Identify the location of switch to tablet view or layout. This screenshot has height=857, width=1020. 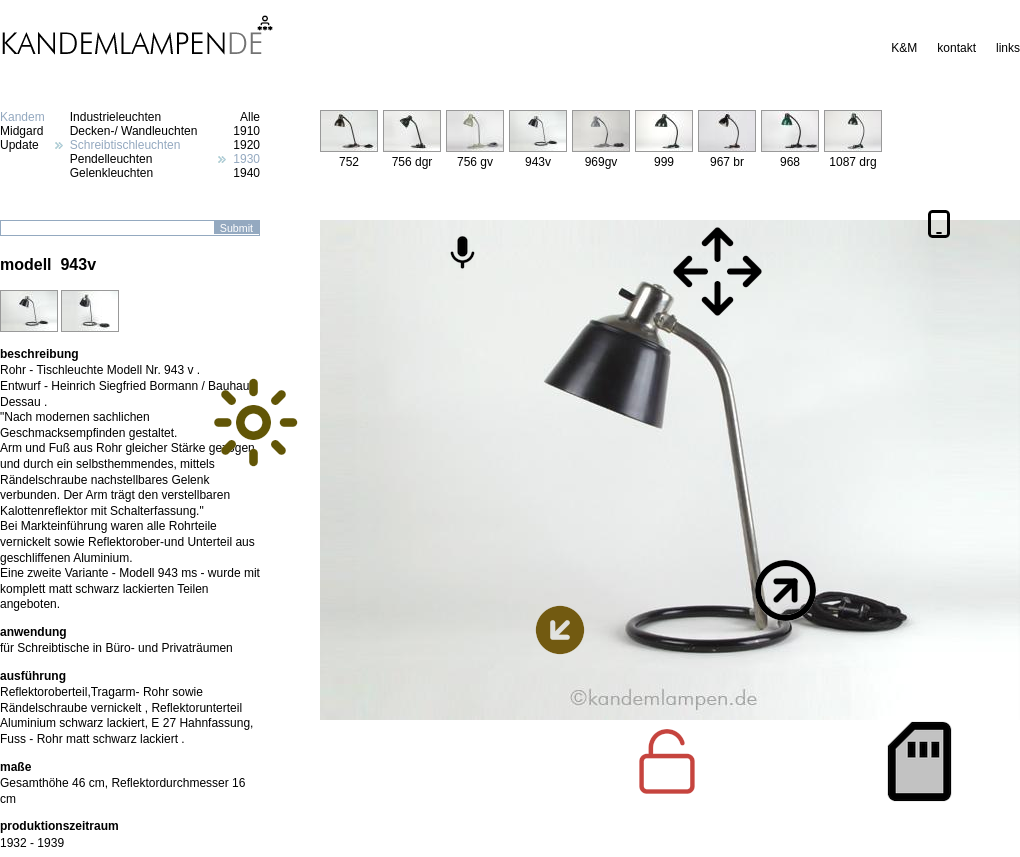
(939, 224).